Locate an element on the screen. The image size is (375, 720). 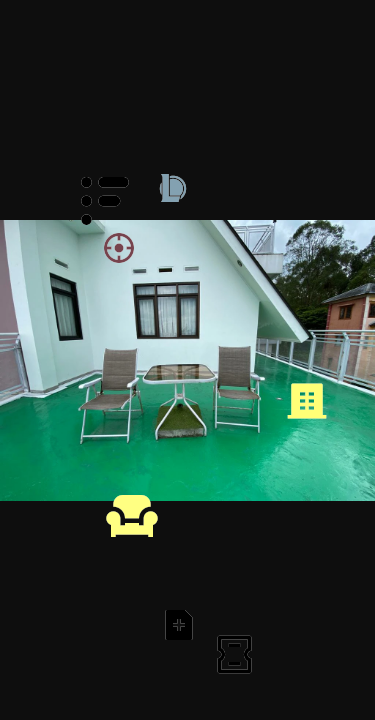
create a new file is located at coordinates (179, 625).